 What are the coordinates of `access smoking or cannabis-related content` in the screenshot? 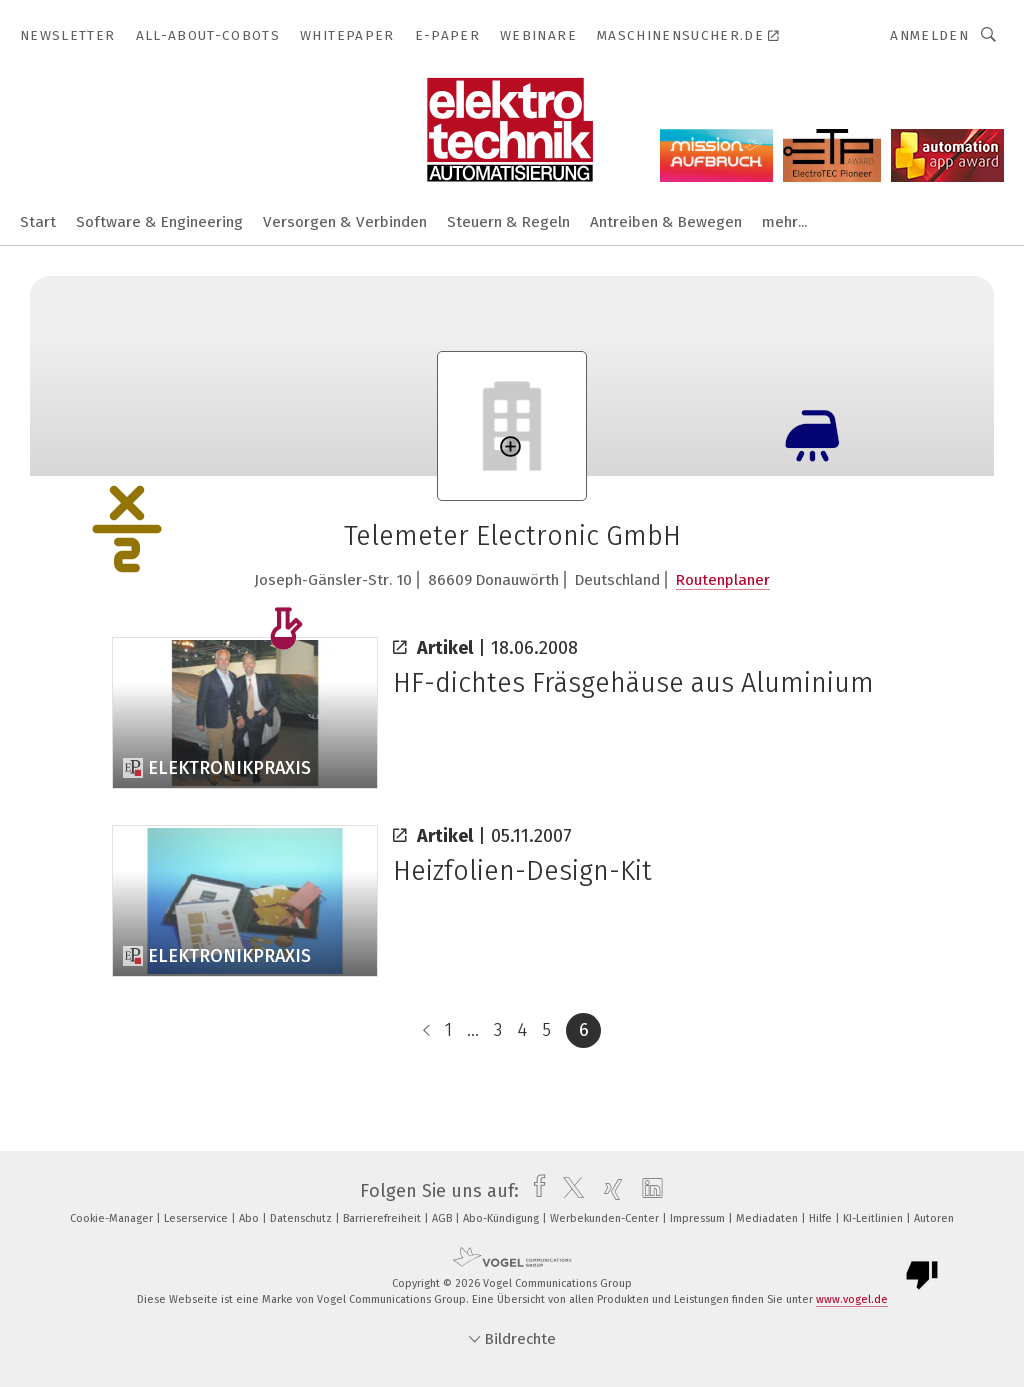 It's located at (285, 628).